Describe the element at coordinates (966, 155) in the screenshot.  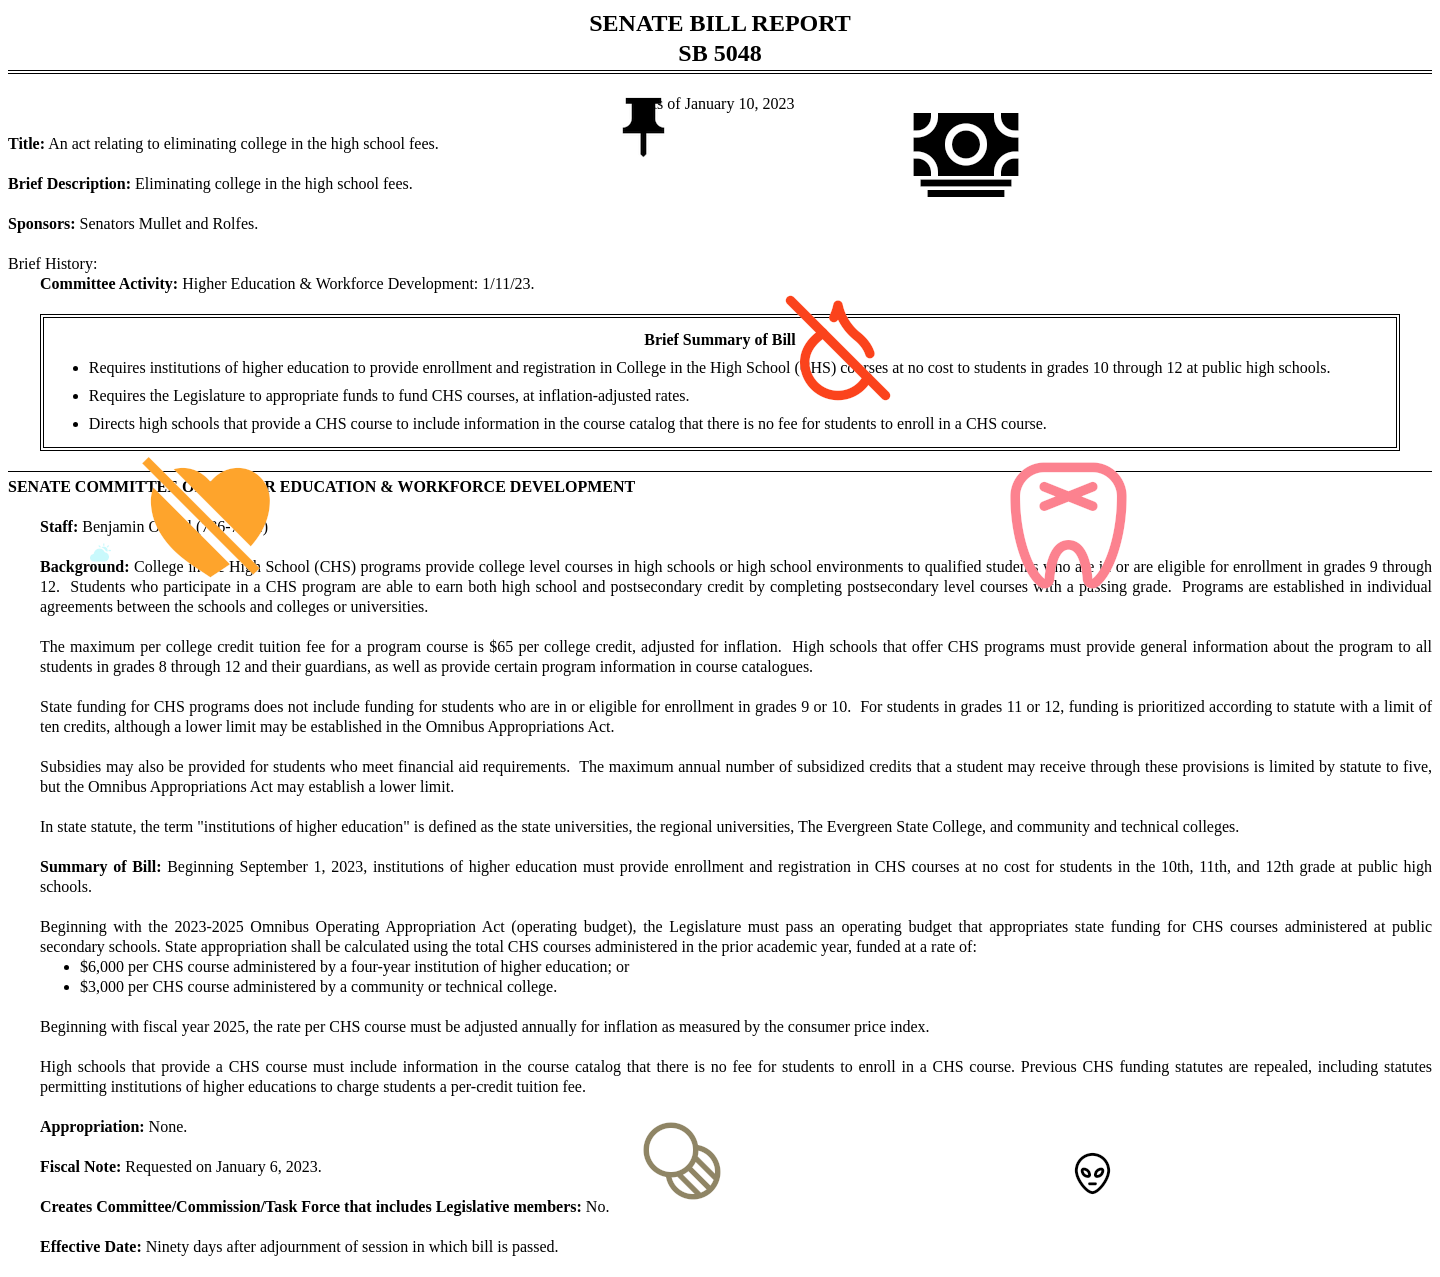
I see `view your cash balance` at that location.